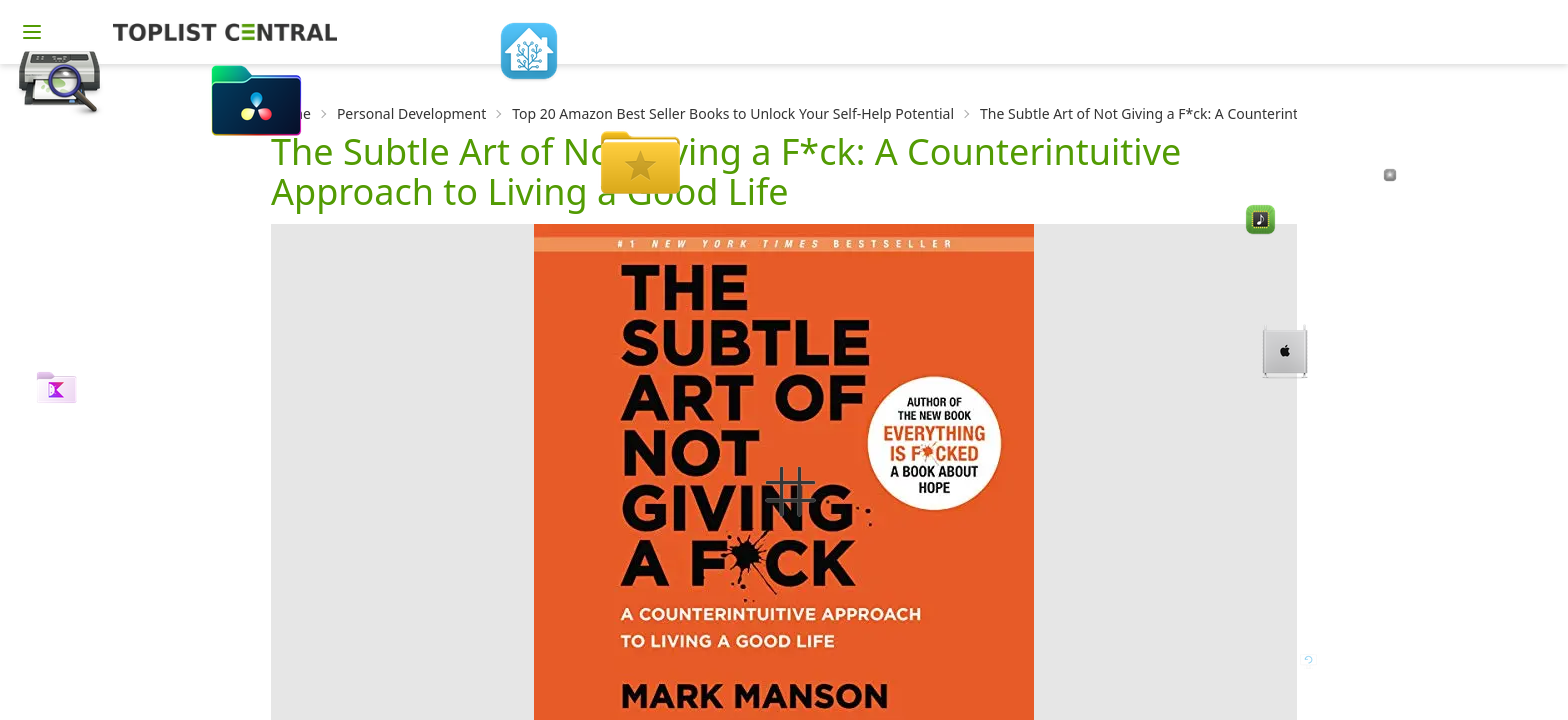 This screenshot has width=1568, height=720. Describe the element at coordinates (1308, 661) in the screenshot. I see `rotate screen counter-clockwise` at that location.